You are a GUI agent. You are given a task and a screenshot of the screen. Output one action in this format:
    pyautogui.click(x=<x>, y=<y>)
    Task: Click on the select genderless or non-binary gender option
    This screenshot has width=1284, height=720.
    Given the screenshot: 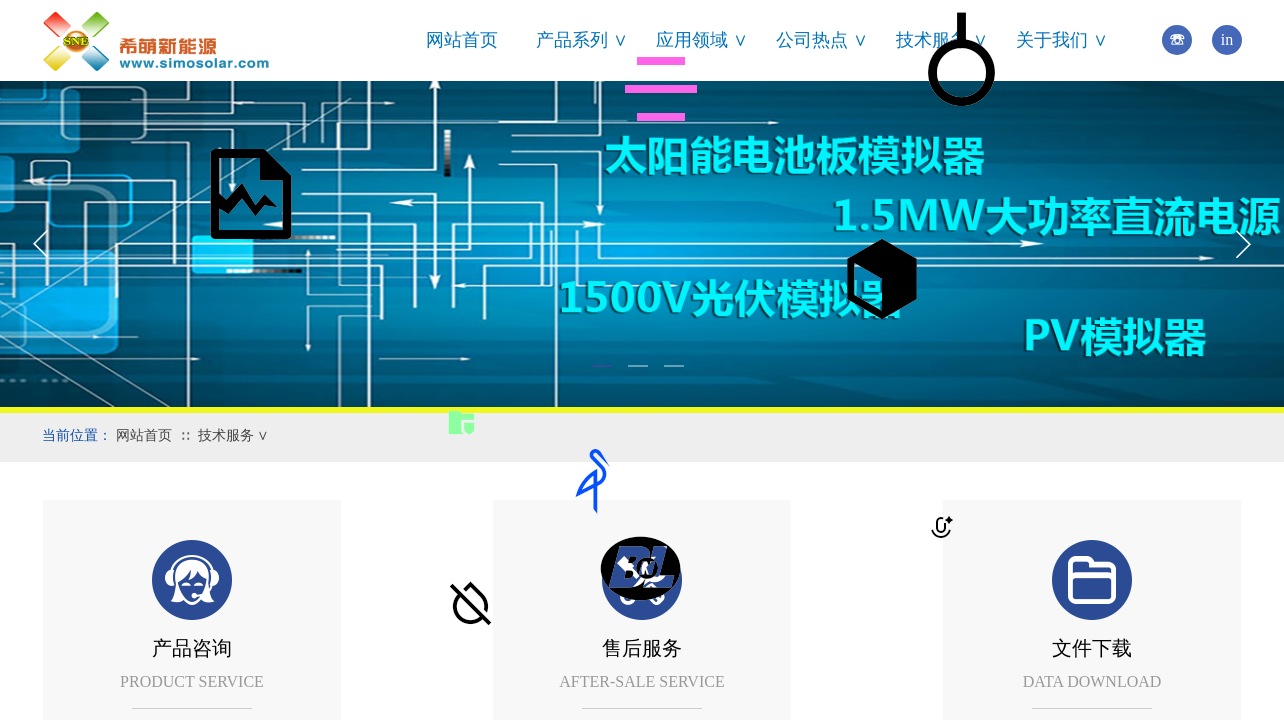 What is the action you would take?
    pyautogui.click(x=961, y=61)
    